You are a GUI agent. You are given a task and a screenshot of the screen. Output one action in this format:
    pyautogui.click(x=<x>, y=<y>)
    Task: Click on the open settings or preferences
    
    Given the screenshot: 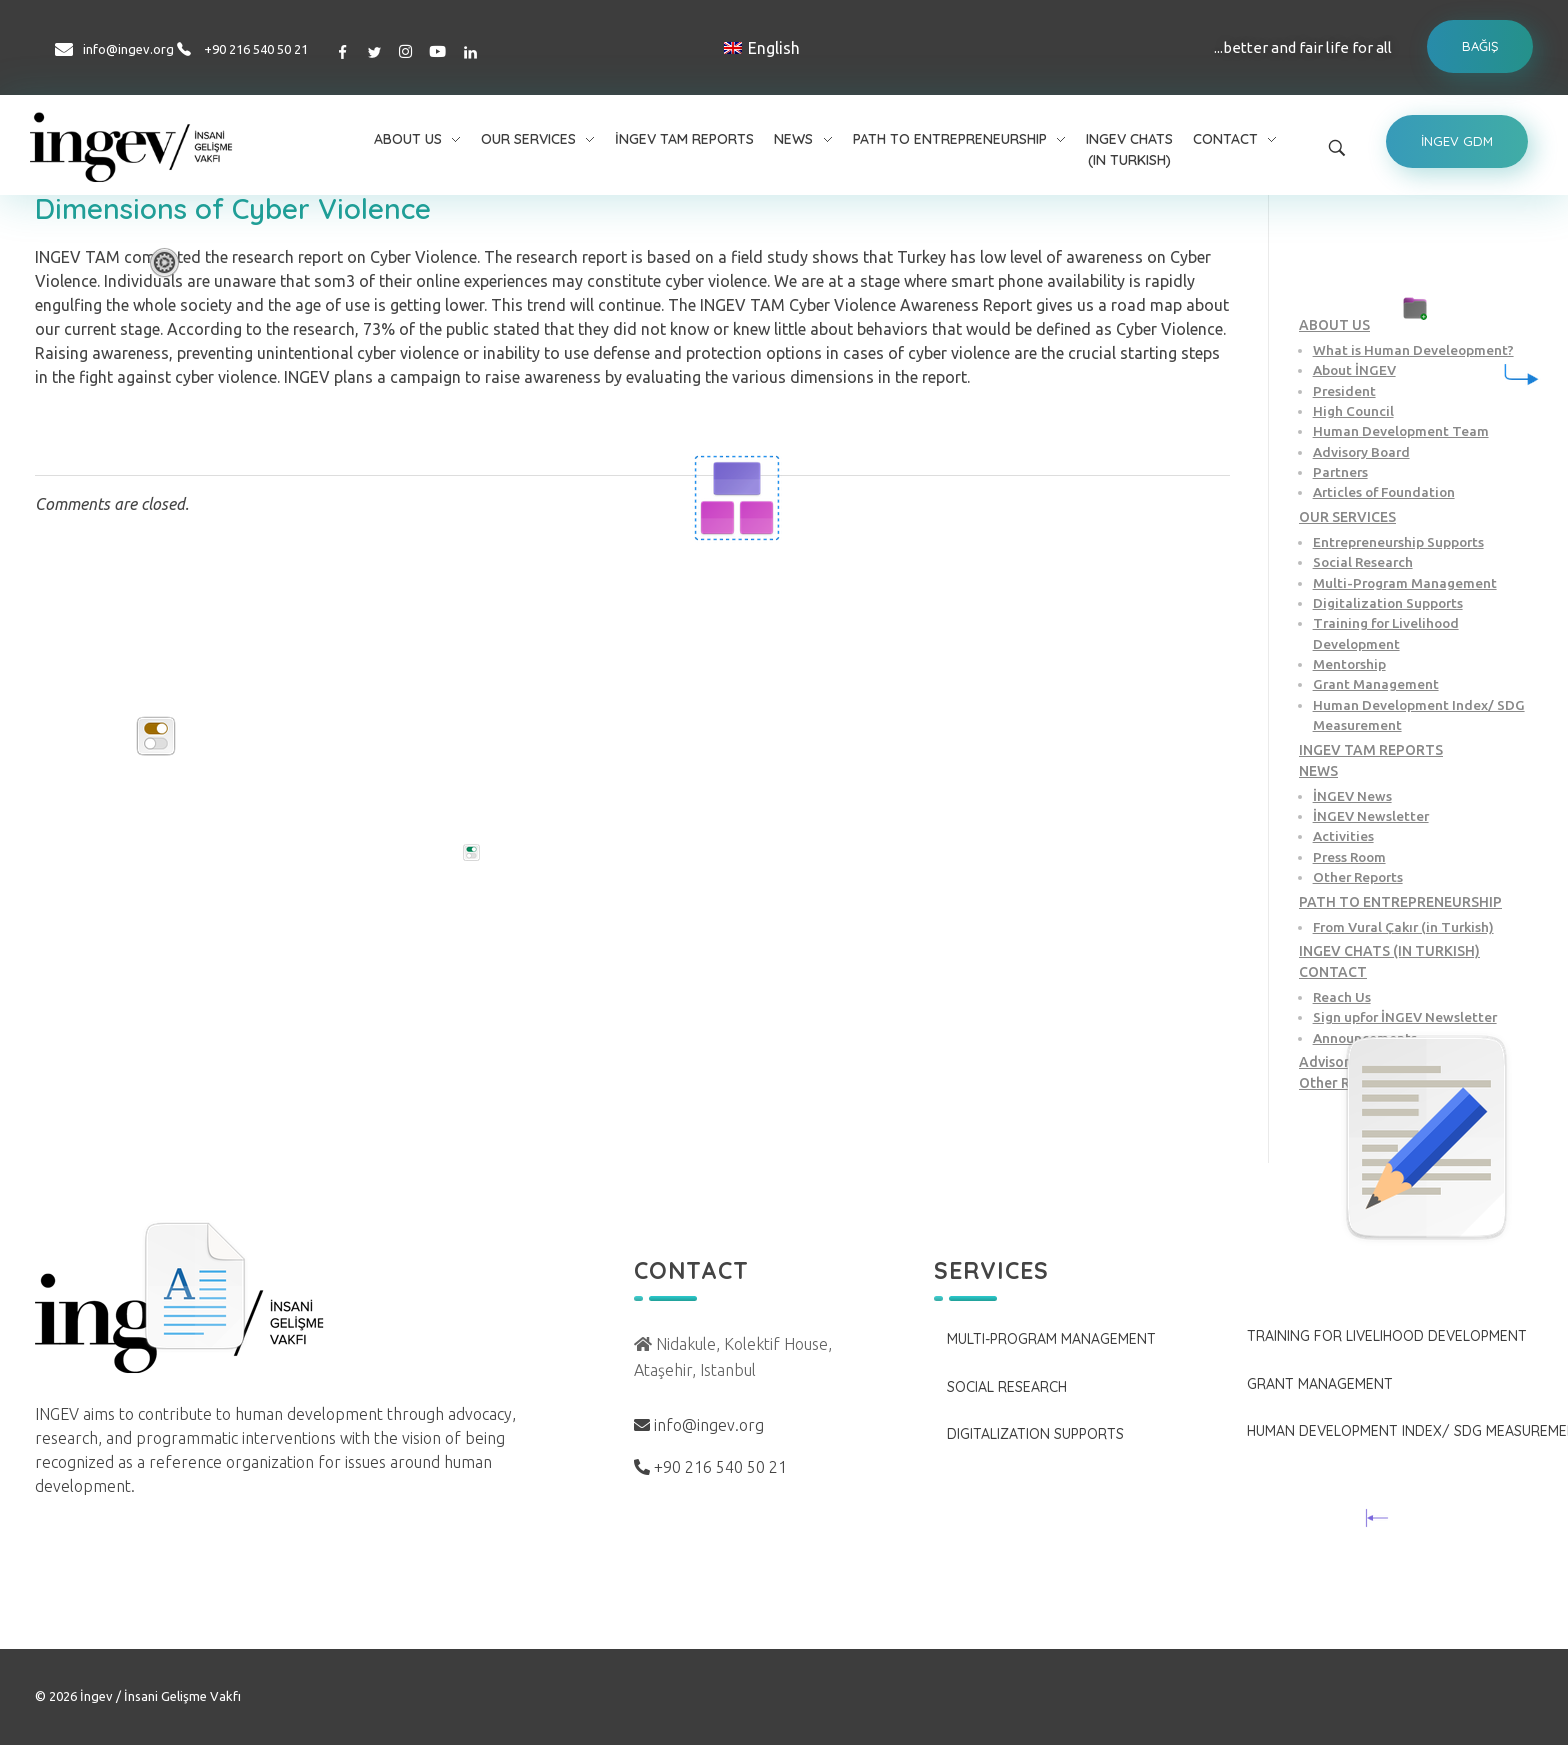 What is the action you would take?
    pyautogui.click(x=164, y=262)
    